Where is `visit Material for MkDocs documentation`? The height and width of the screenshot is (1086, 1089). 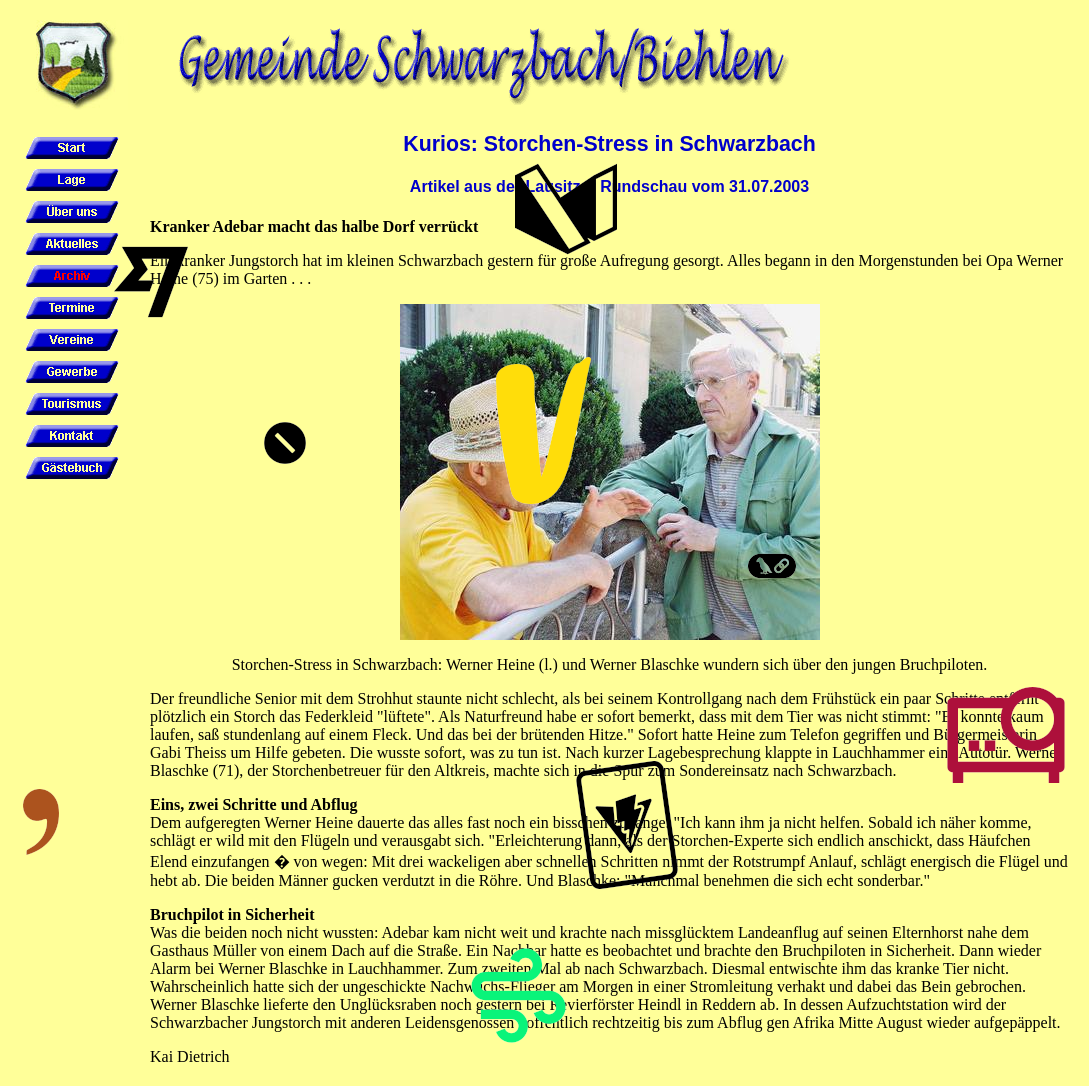 visit Material for MkDocs documentation is located at coordinates (566, 209).